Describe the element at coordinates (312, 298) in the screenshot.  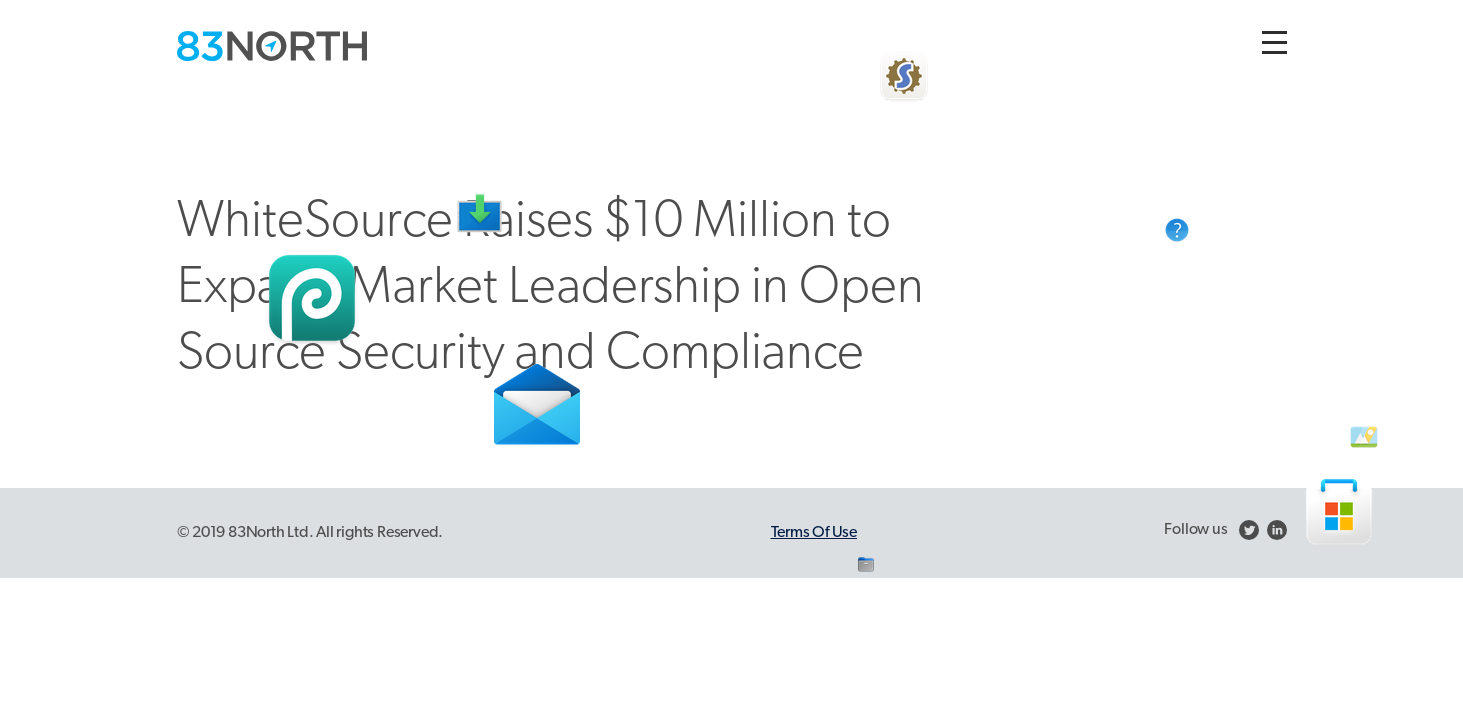
I see `open photopea image editing app` at that location.